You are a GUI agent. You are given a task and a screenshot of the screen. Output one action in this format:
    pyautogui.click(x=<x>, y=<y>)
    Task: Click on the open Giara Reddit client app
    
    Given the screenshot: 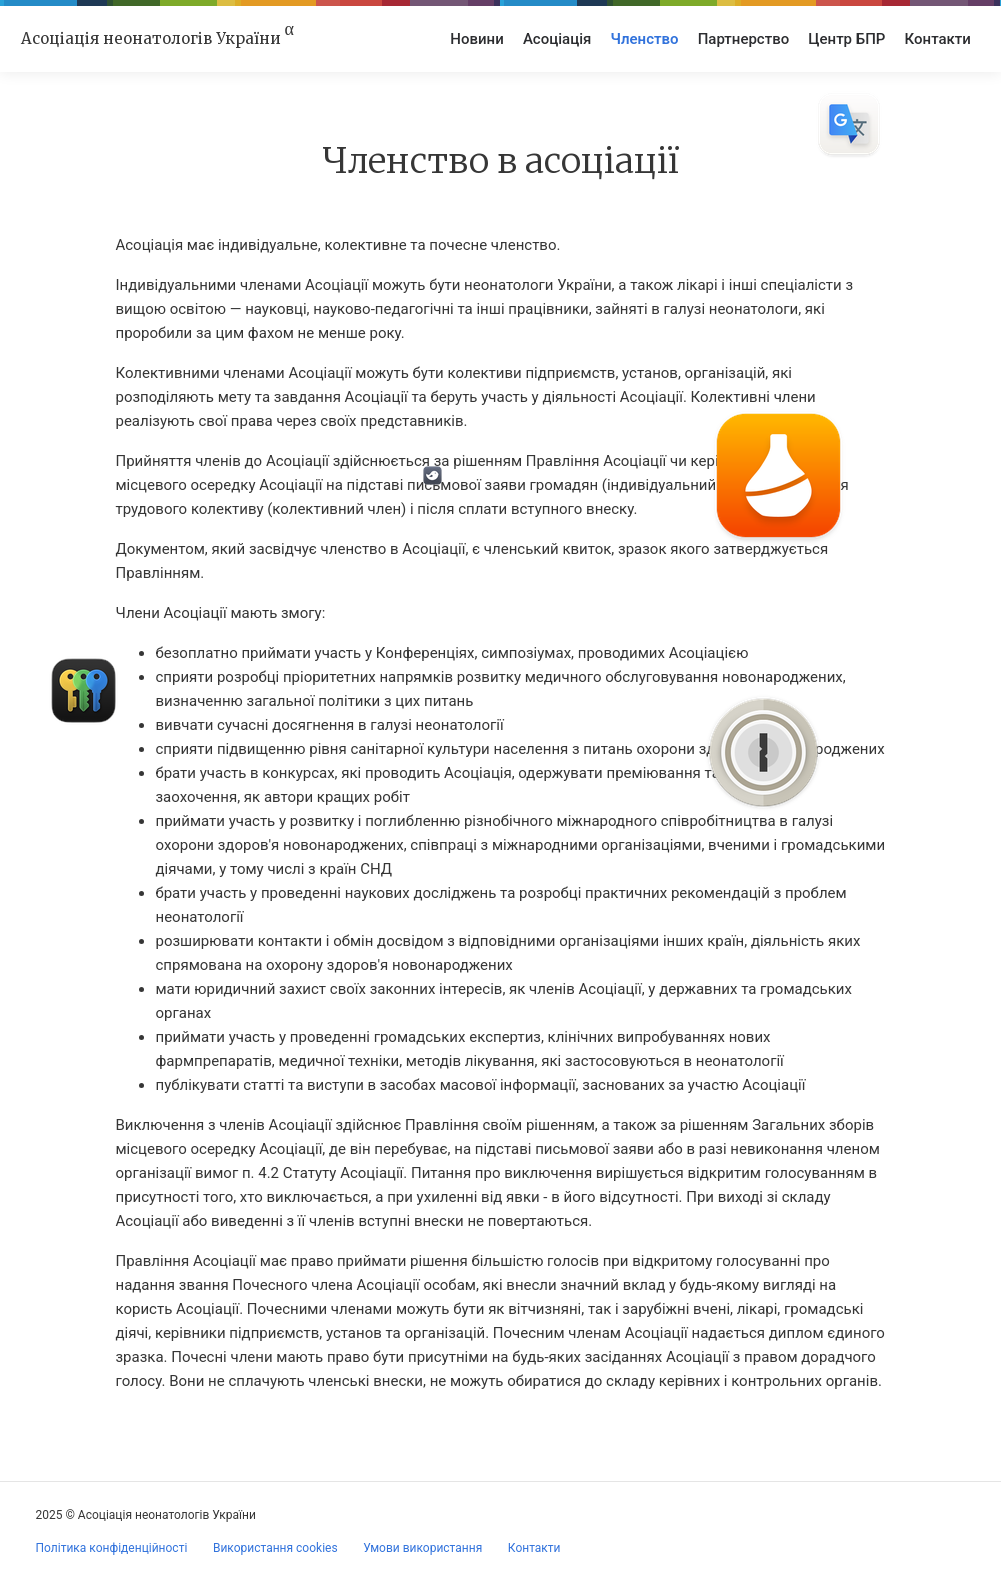 What is the action you would take?
    pyautogui.click(x=778, y=475)
    